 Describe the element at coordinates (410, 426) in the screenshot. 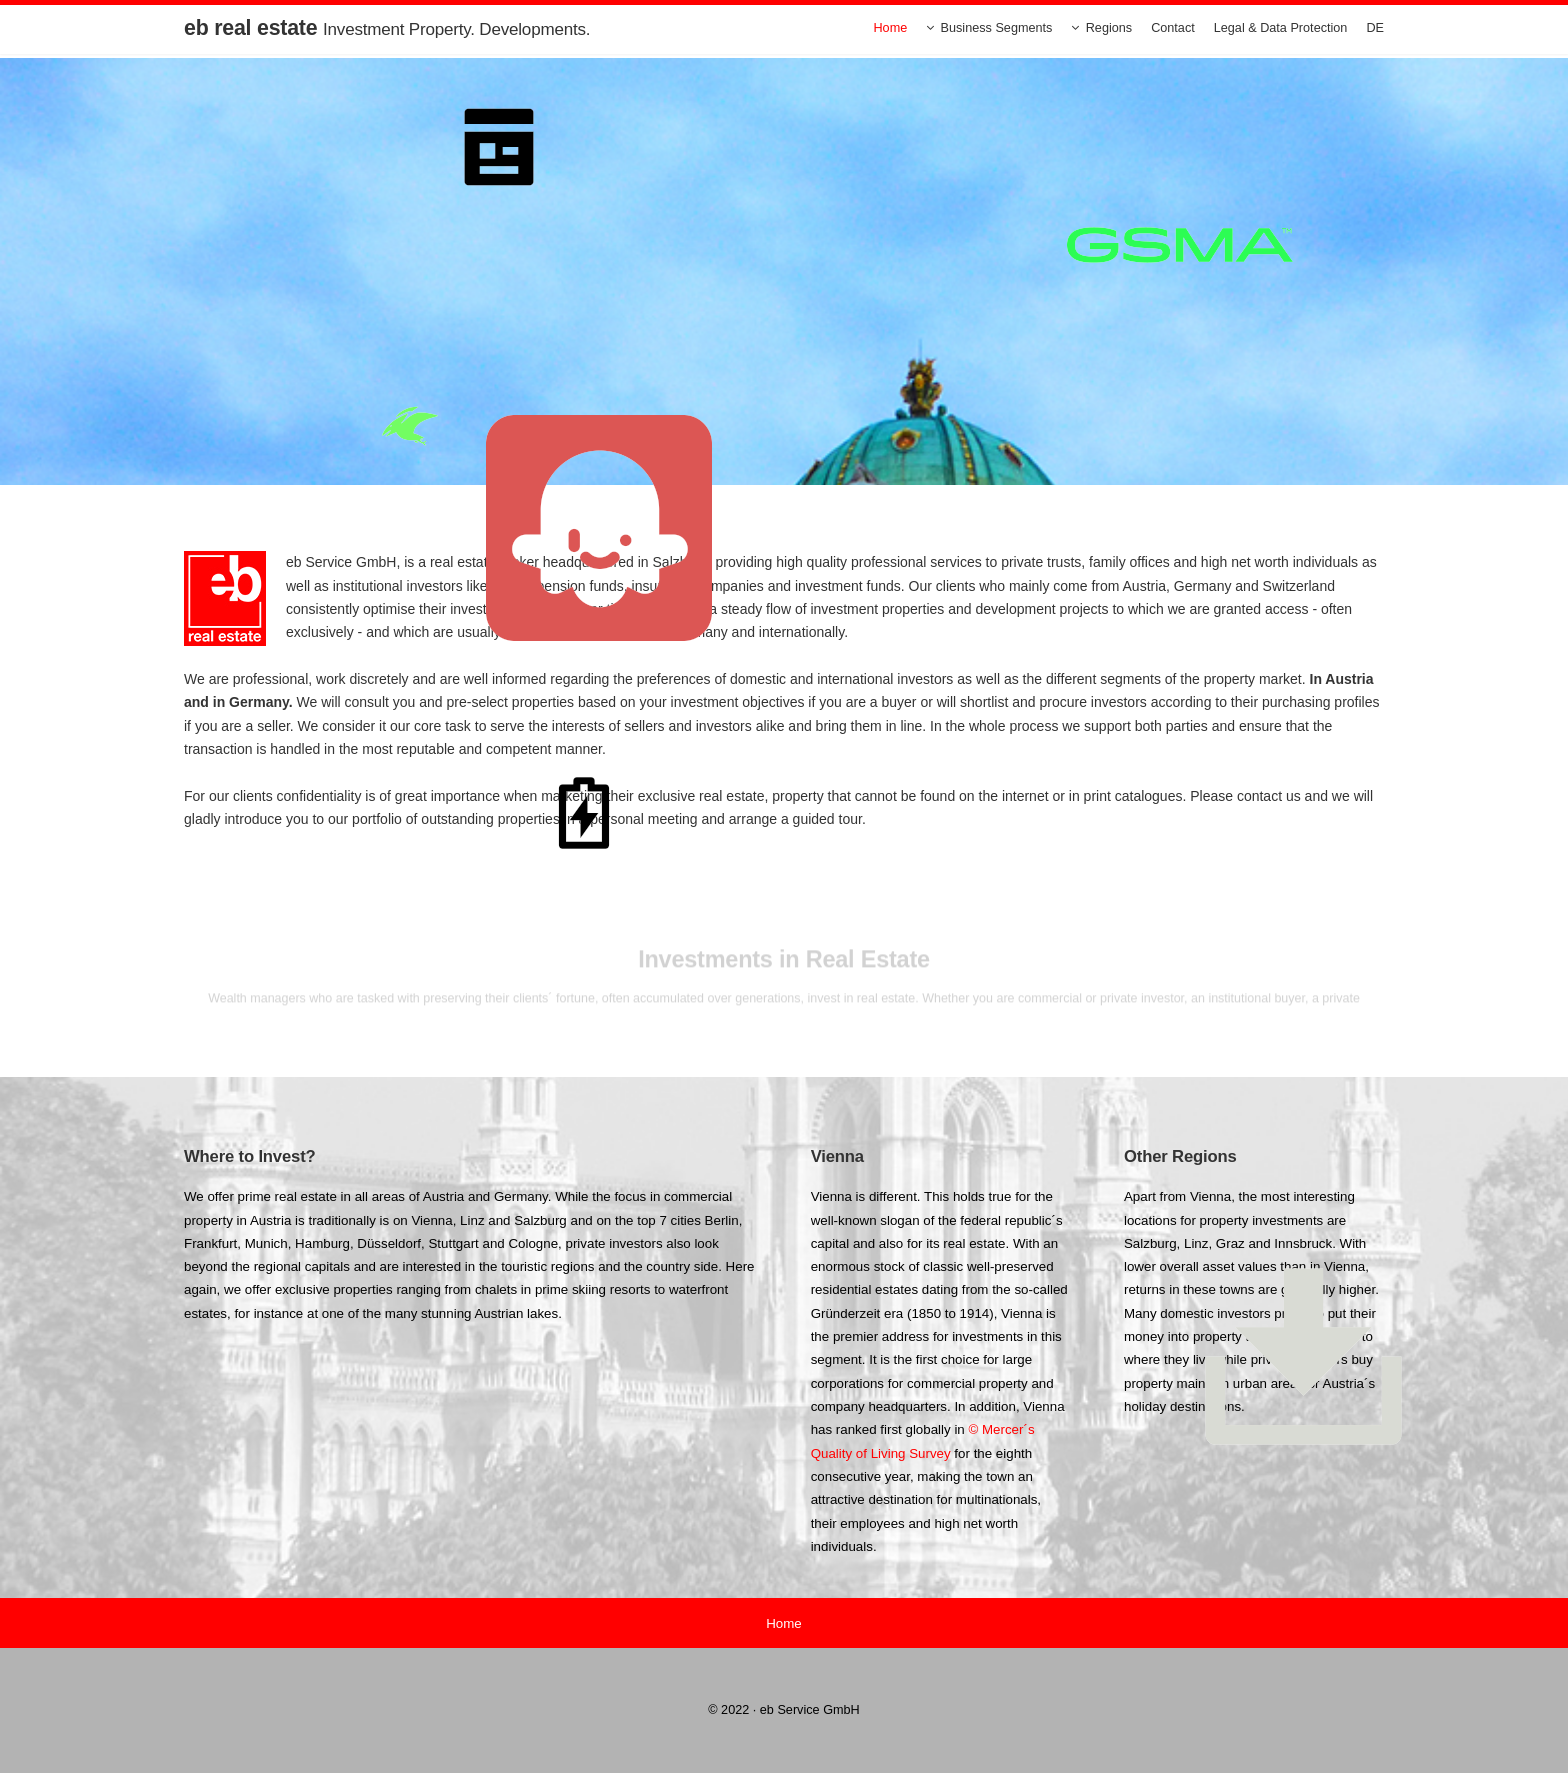

I see `pterodactyl game server management panel logo` at that location.